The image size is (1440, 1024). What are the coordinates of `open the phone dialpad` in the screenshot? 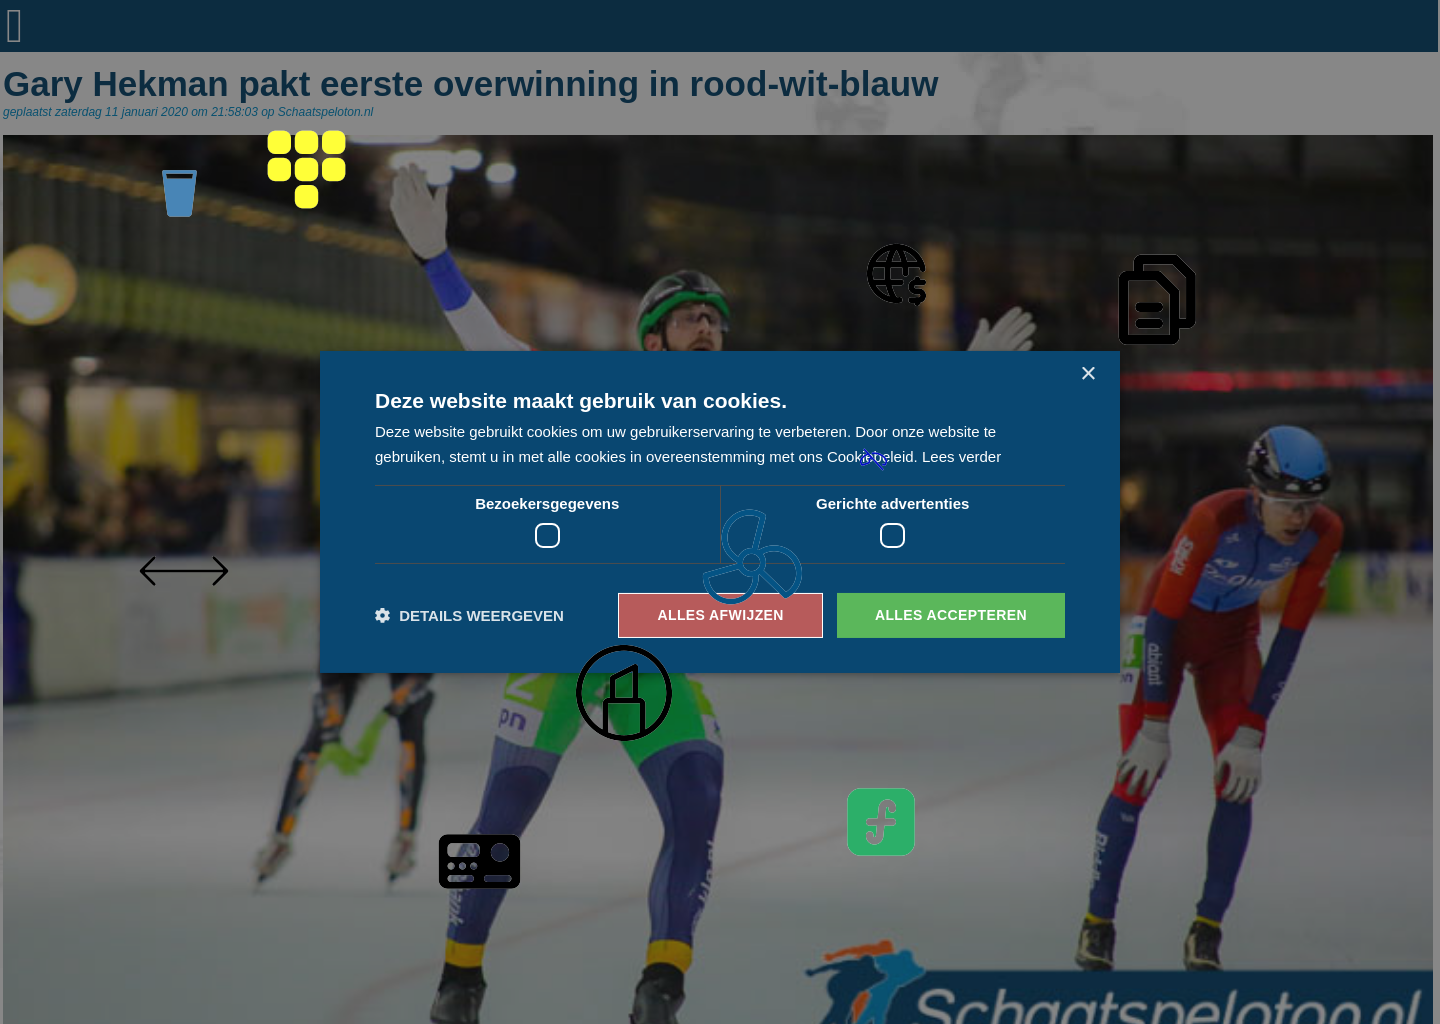 It's located at (306, 169).